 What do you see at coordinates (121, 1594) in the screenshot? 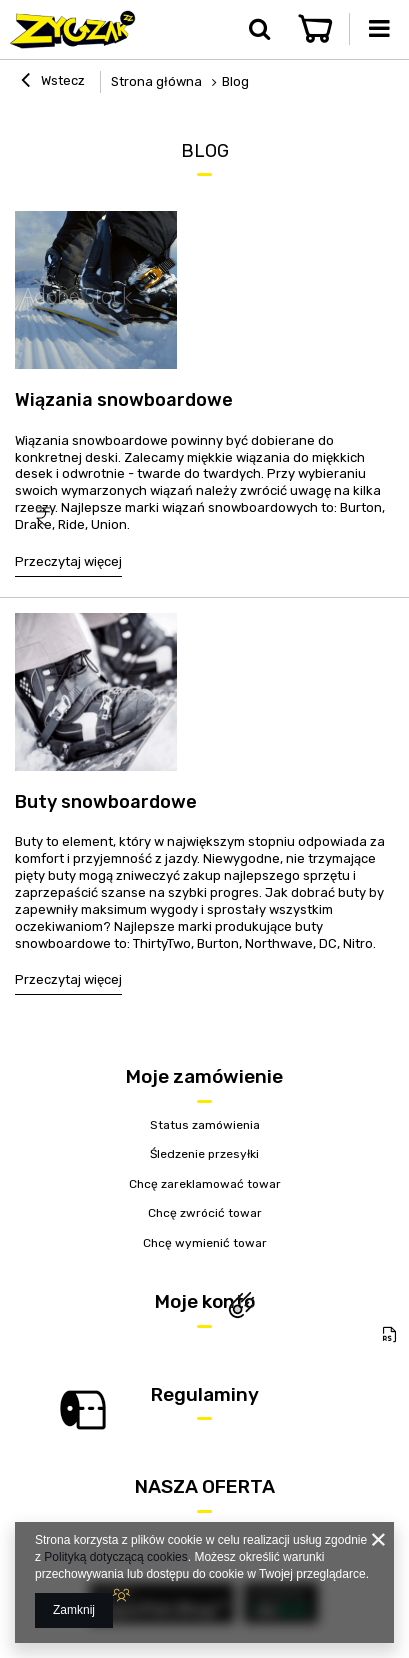
I see `view group members or team` at bounding box center [121, 1594].